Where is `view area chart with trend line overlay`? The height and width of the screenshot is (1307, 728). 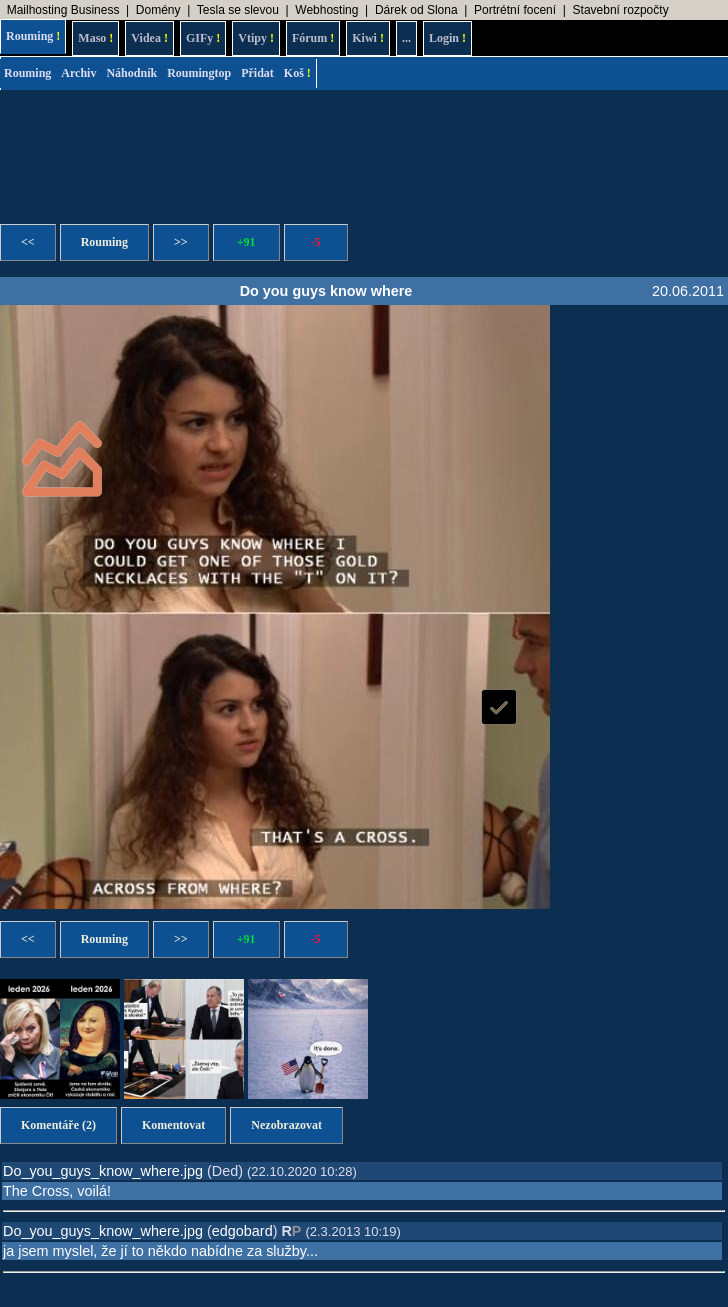 view area chart with trend line overlay is located at coordinates (62, 461).